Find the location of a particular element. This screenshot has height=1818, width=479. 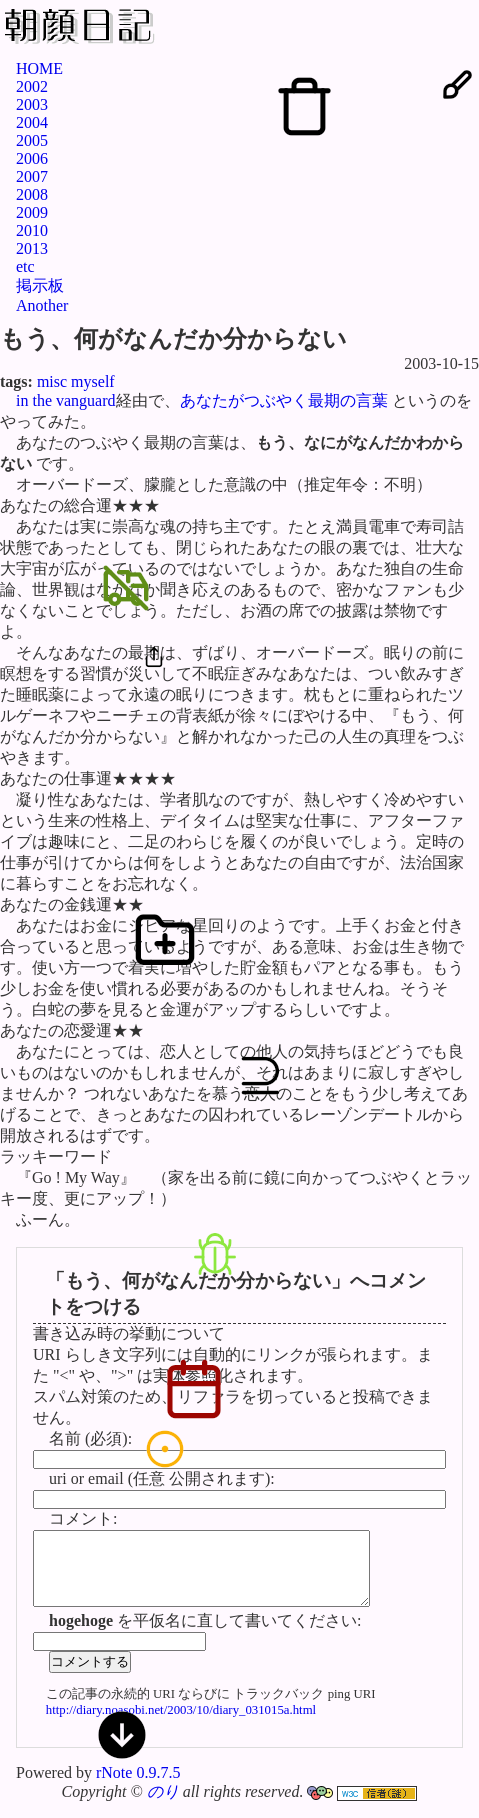

delete selected item is located at coordinates (304, 106).